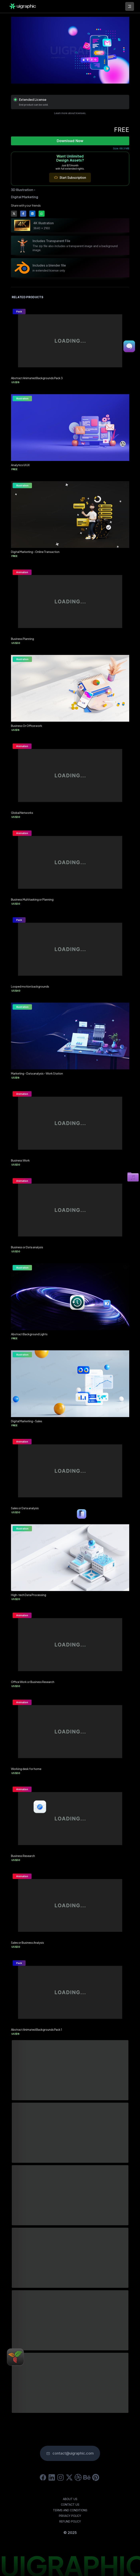 The width and height of the screenshot is (140, 2576). Describe the element at coordinates (129, 346) in the screenshot. I see `open akonadi personal information management app` at that location.